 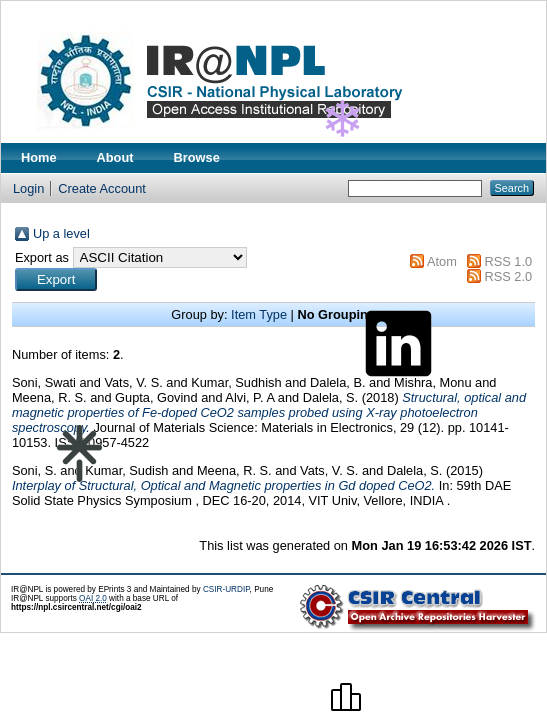 I want to click on view rankings or leaderboard, so click(x=346, y=697).